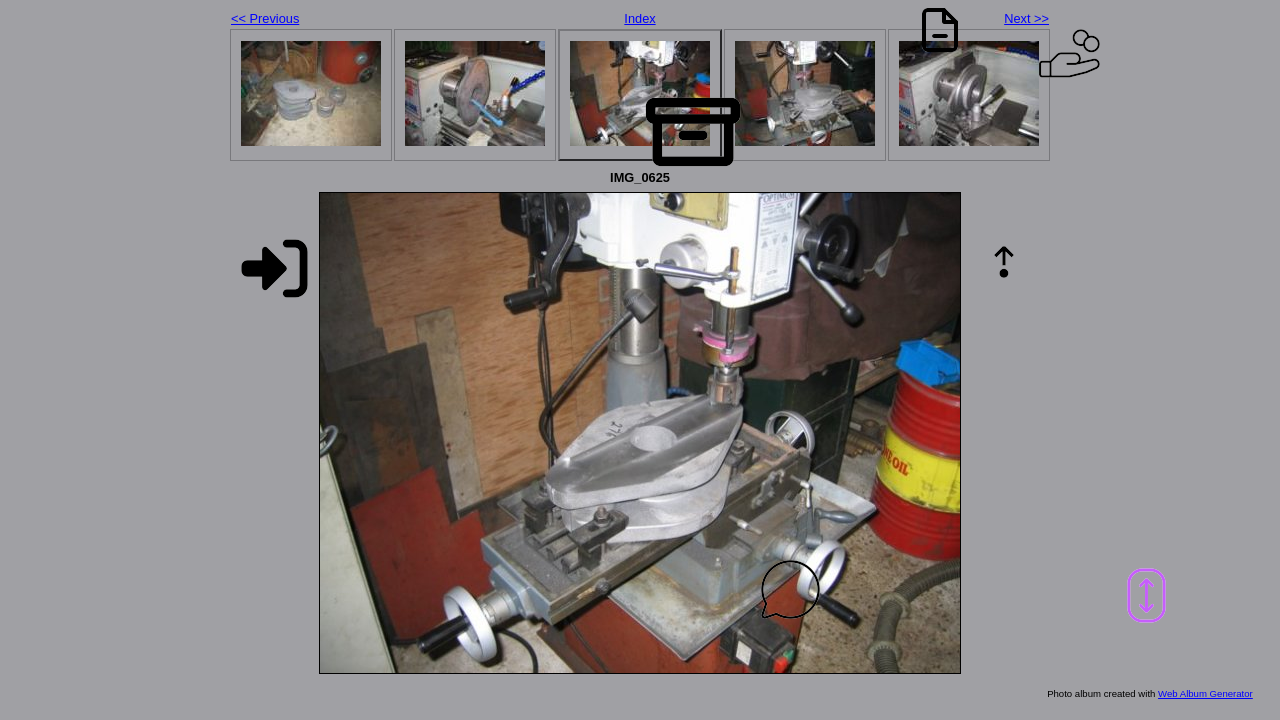 The height and width of the screenshot is (720, 1280). What do you see at coordinates (790, 589) in the screenshot?
I see `open chat or messaging` at bounding box center [790, 589].